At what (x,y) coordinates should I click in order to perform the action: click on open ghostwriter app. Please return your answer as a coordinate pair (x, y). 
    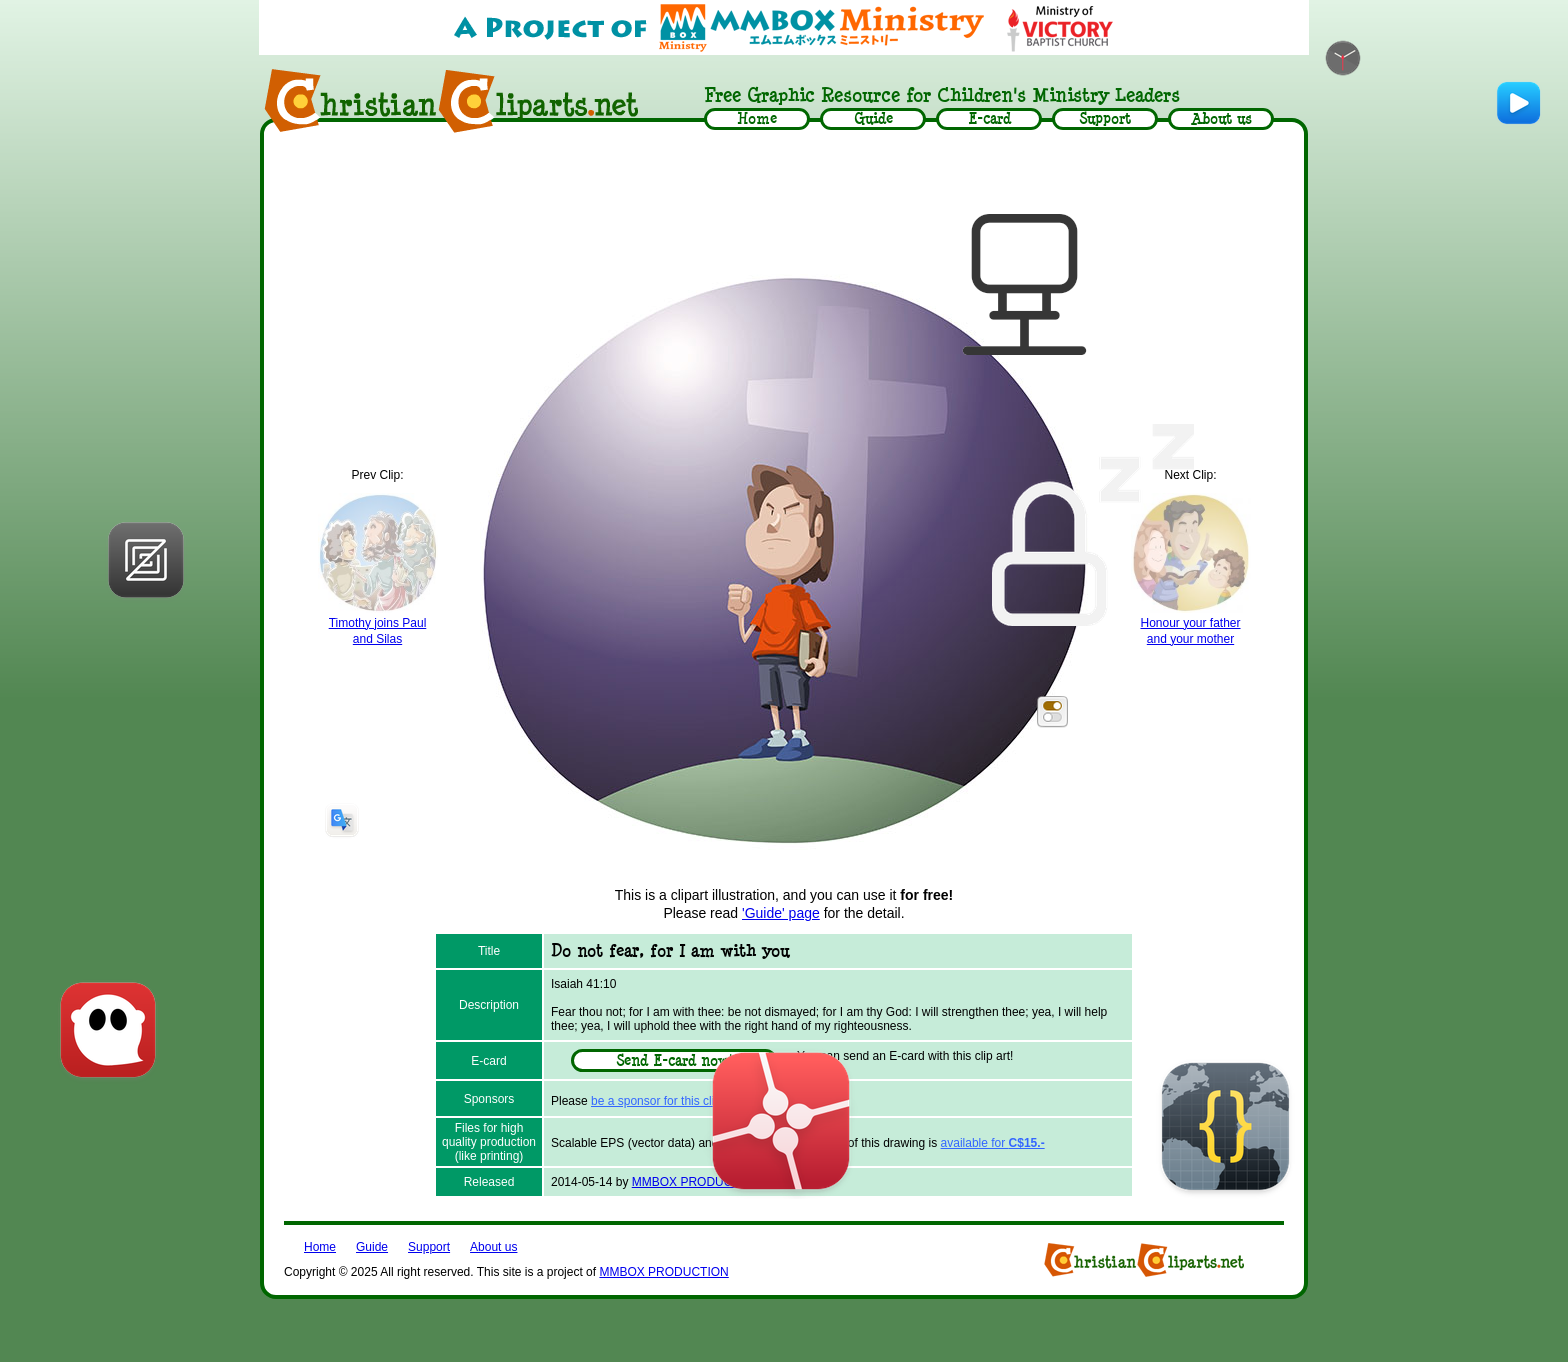
    Looking at the image, I should click on (108, 1030).